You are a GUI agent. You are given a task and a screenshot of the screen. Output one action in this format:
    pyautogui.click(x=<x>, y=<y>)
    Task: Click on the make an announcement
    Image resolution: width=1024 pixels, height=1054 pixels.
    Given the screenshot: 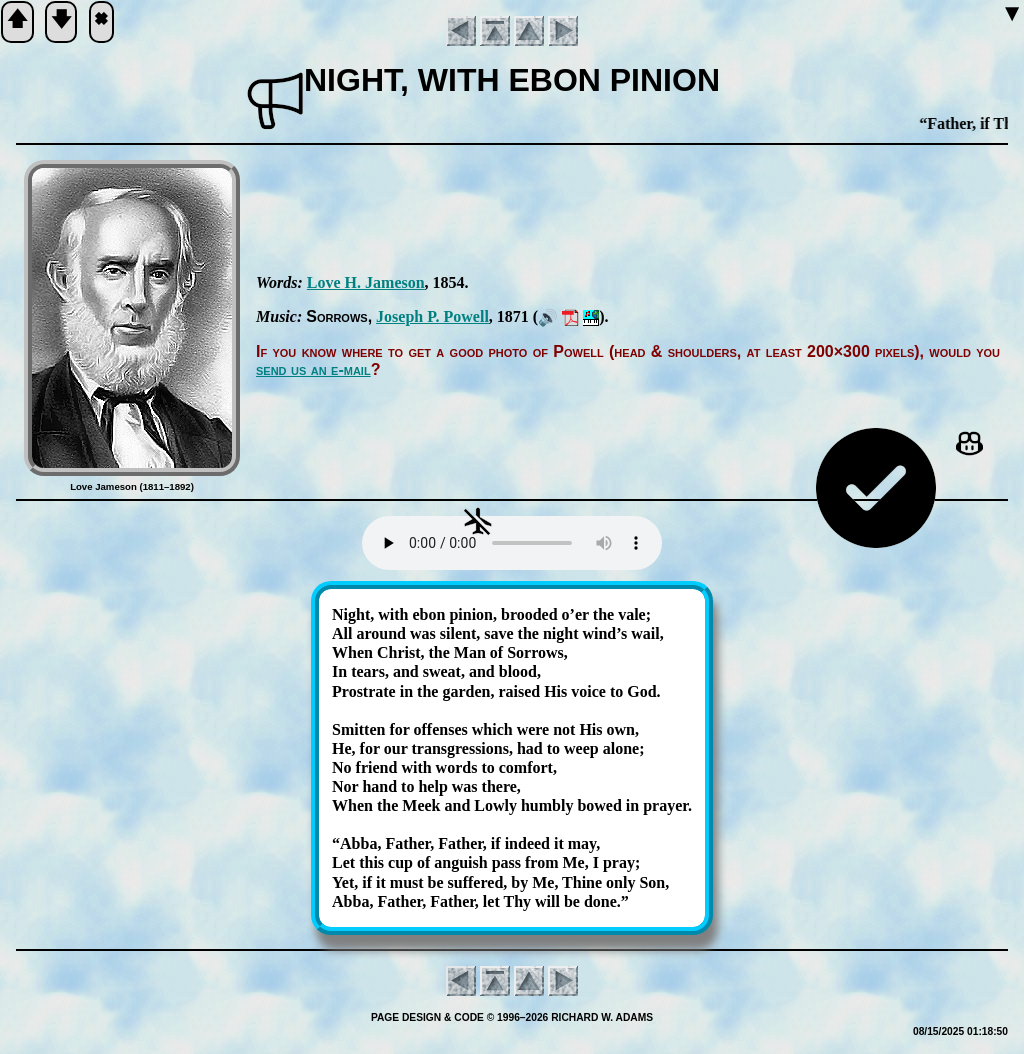 What is the action you would take?
    pyautogui.click(x=276, y=101)
    